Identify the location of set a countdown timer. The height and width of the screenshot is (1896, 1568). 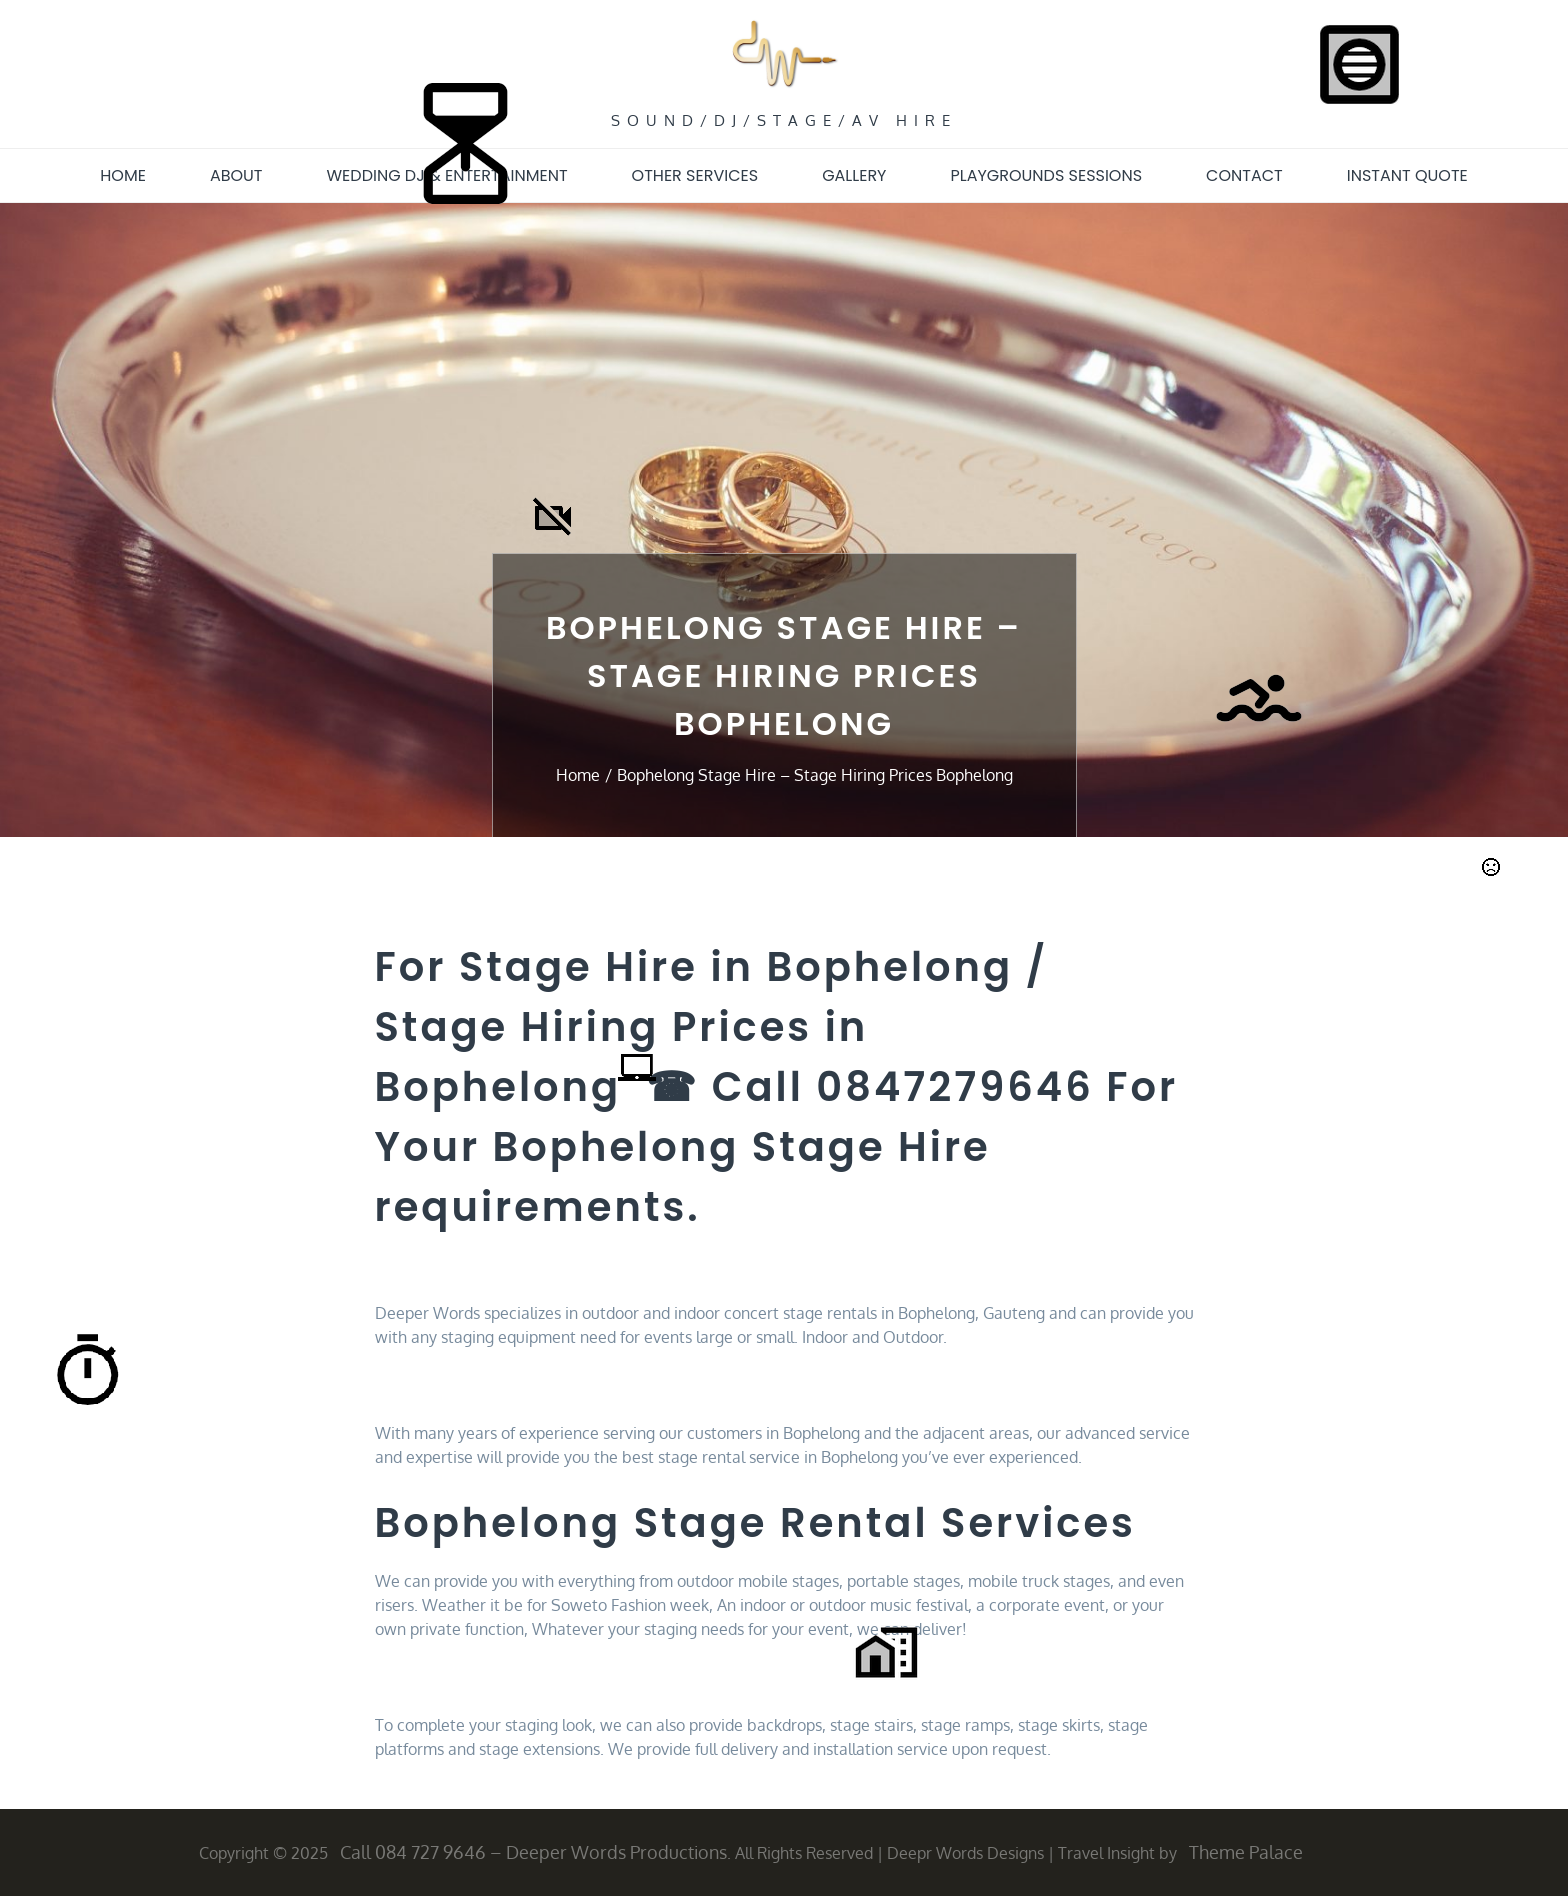
(87, 1371).